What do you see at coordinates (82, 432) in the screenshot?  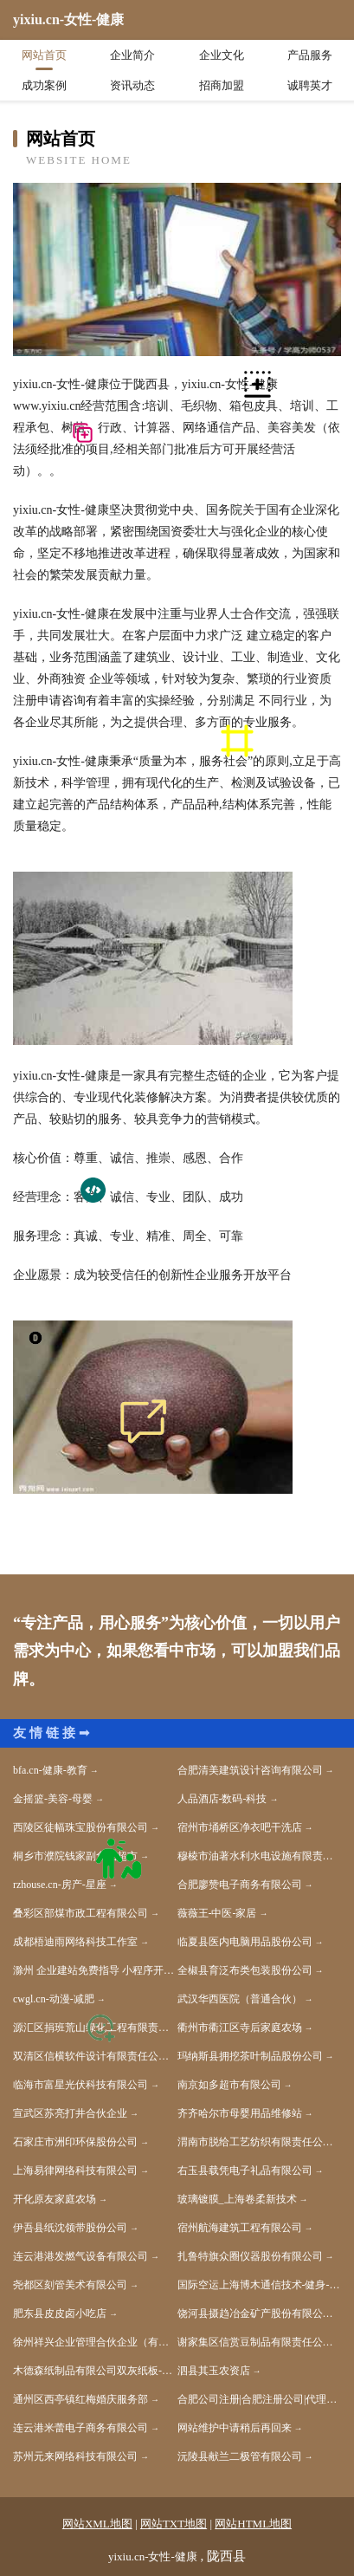 I see `duplicate and add new item` at bounding box center [82, 432].